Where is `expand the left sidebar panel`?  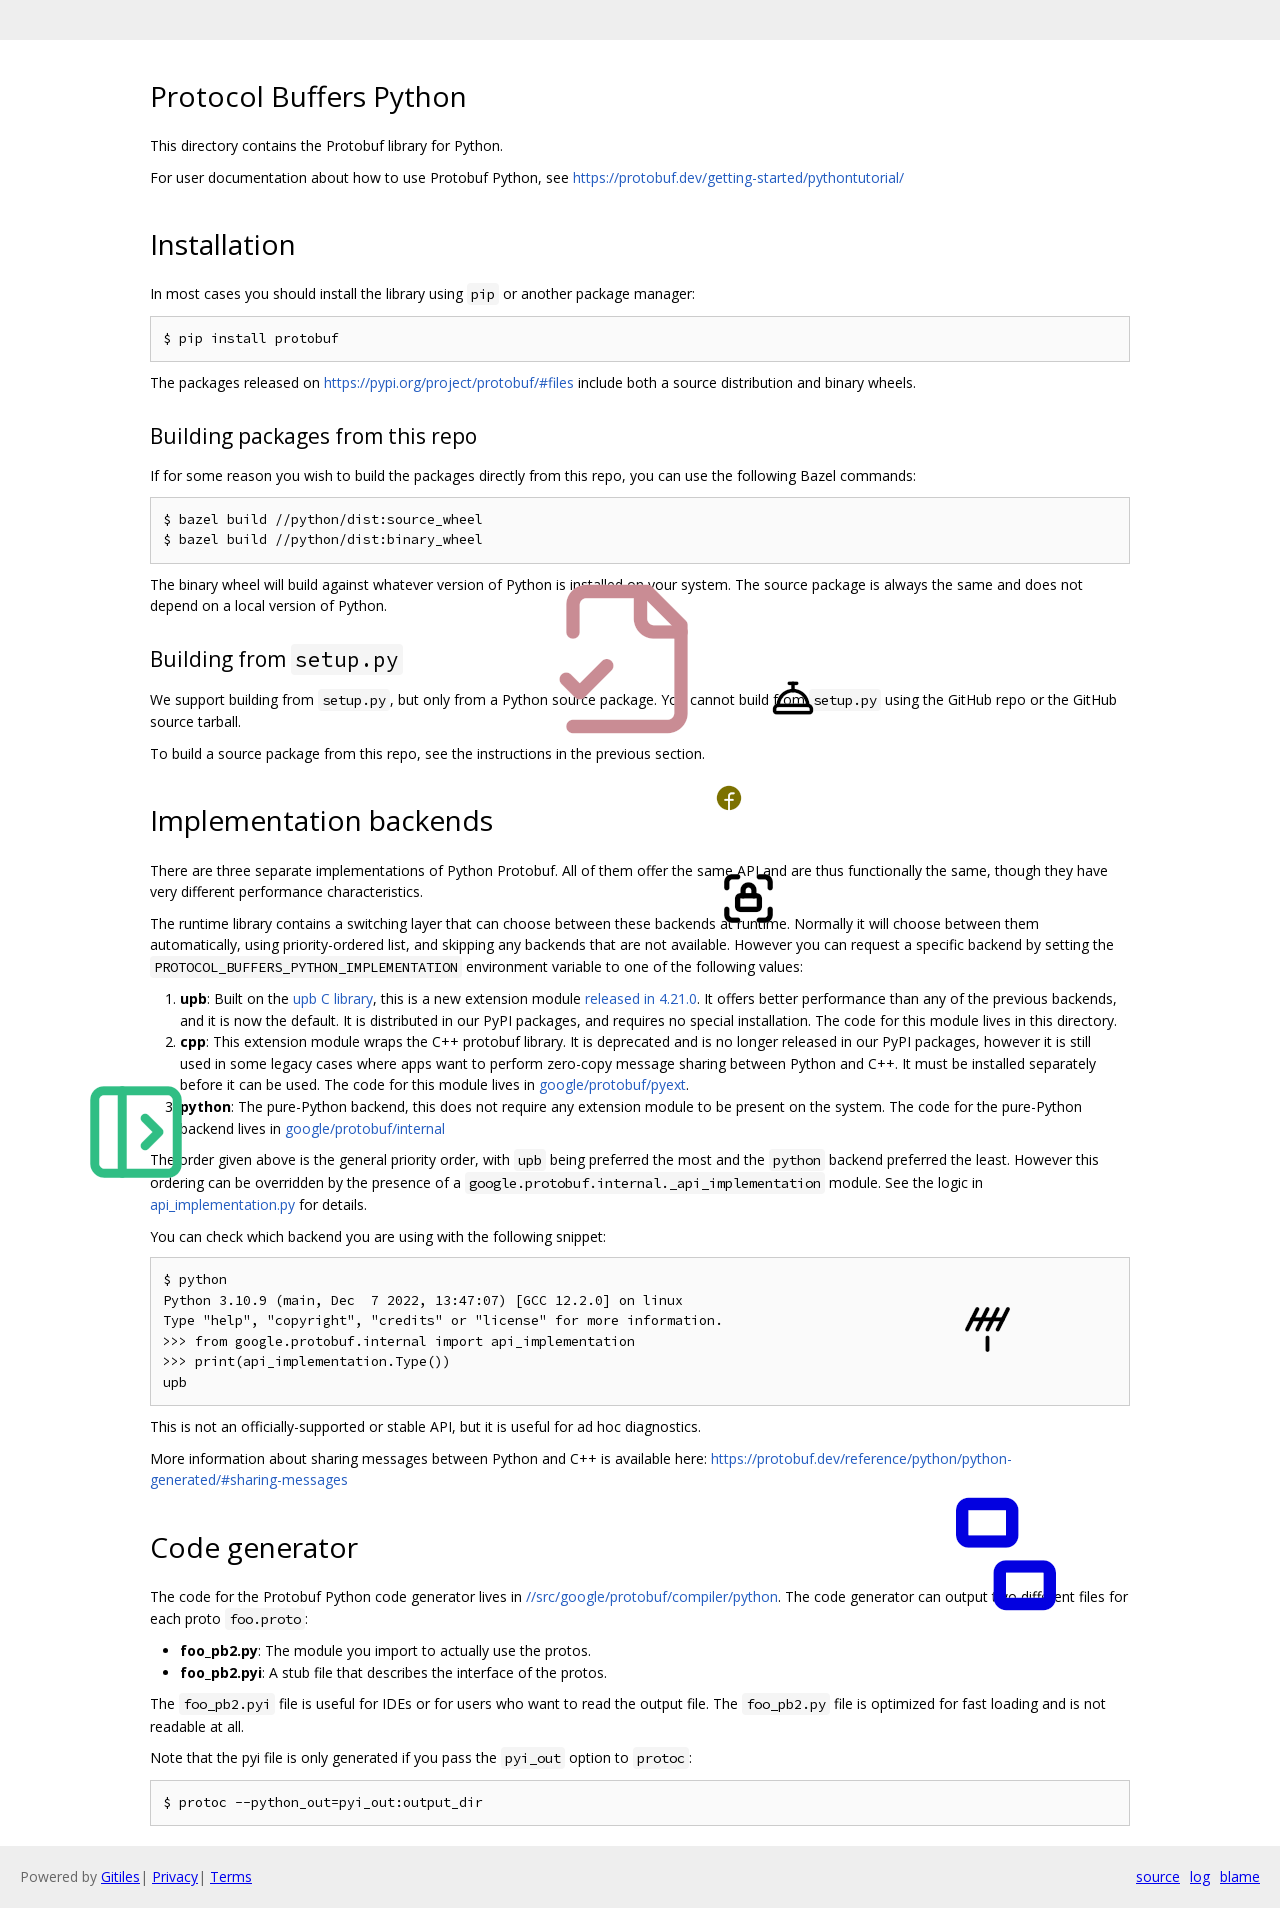
expand the left sidebar panel is located at coordinates (136, 1132).